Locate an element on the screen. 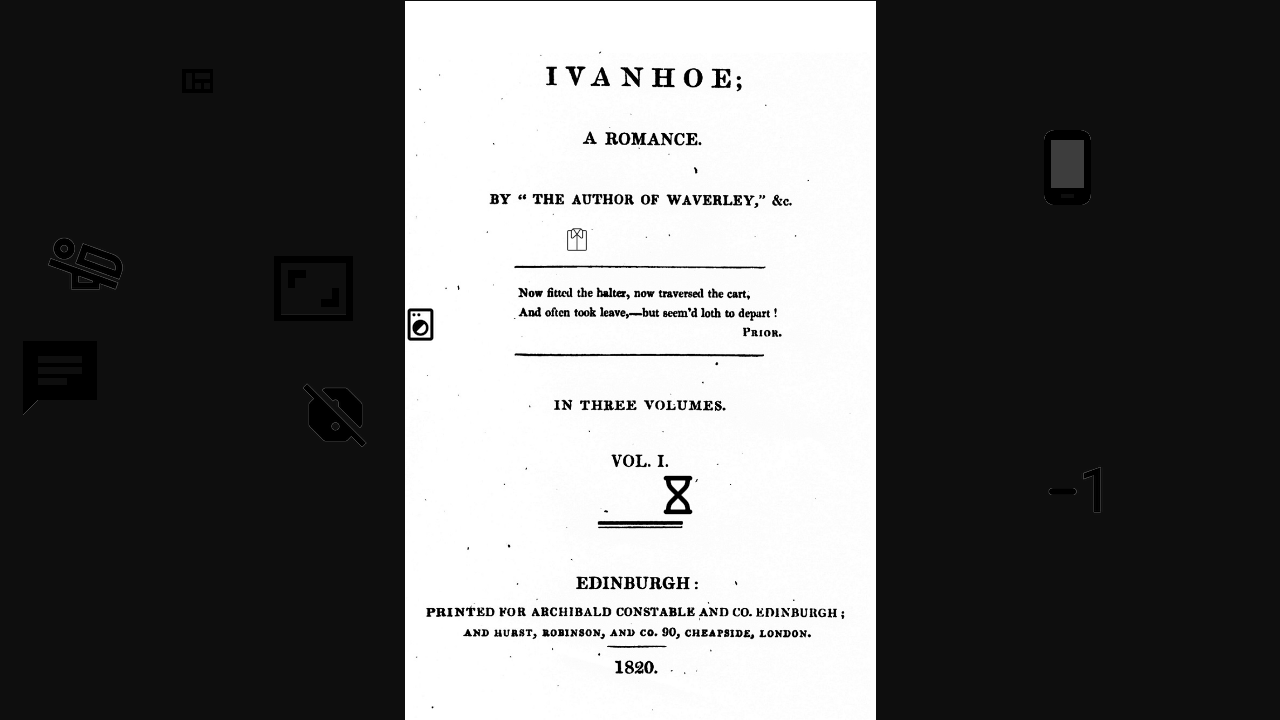  disable or turn off reporting is located at coordinates (335, 414).